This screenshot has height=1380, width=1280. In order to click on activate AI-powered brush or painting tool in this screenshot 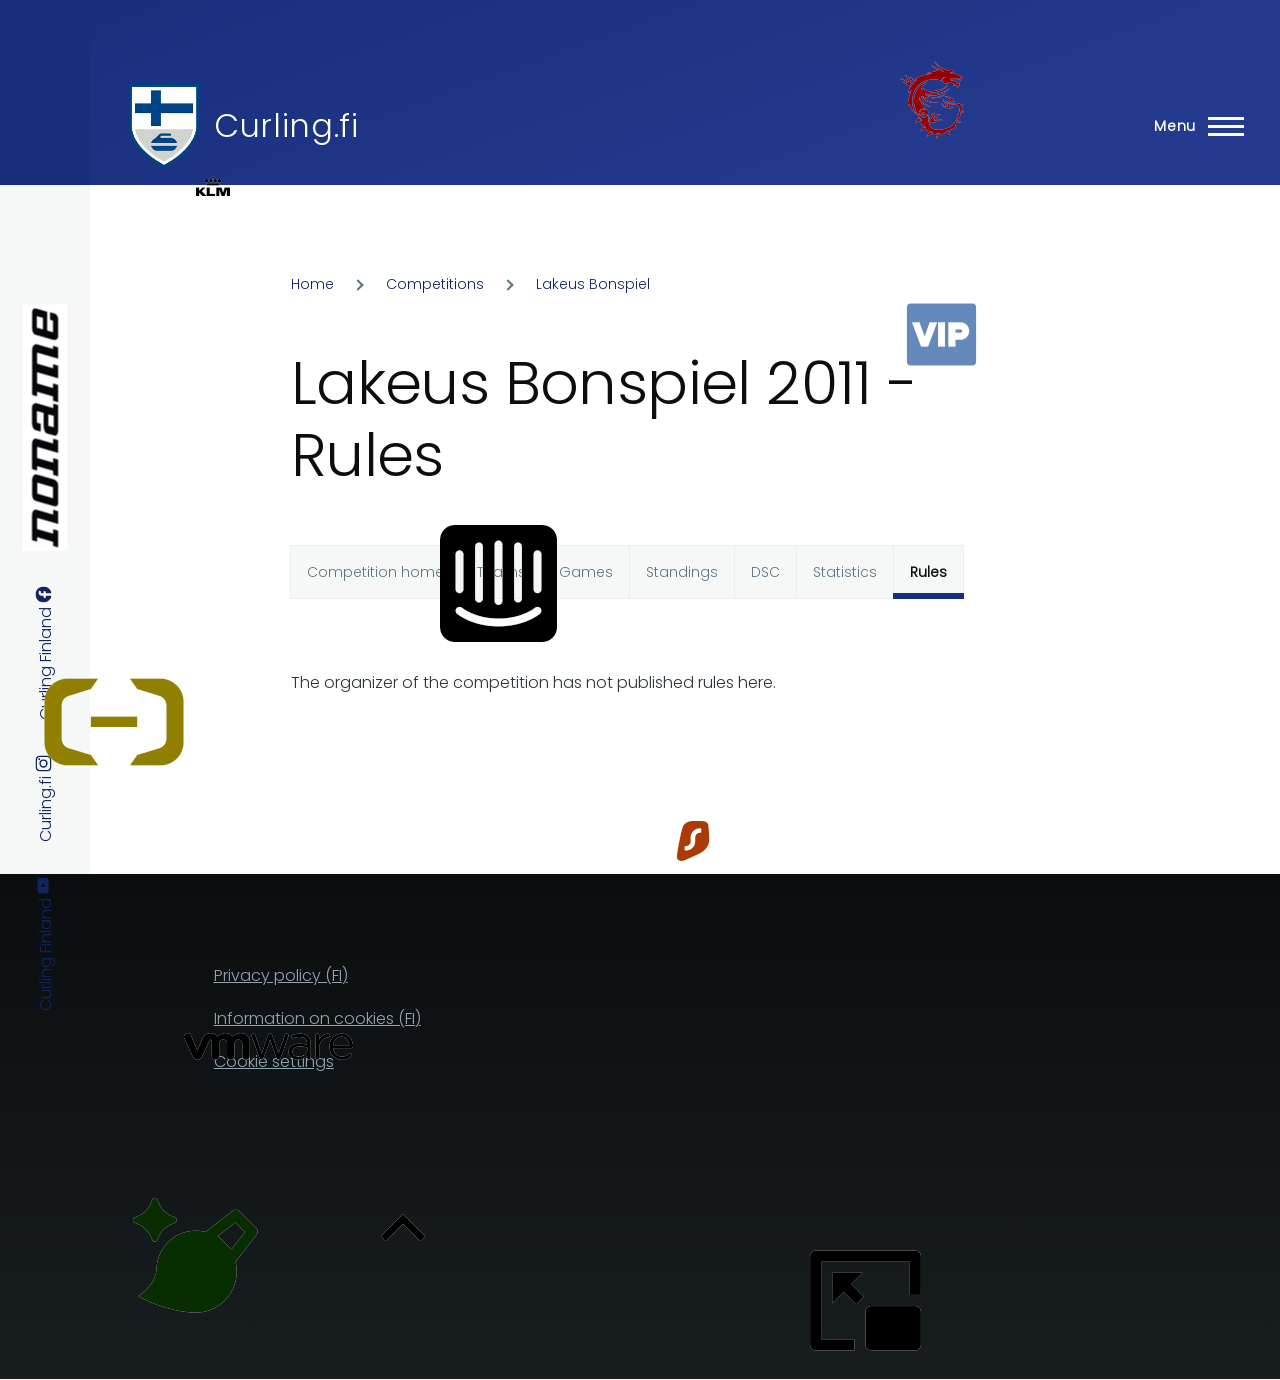, I will do `click(198, 1263)`.